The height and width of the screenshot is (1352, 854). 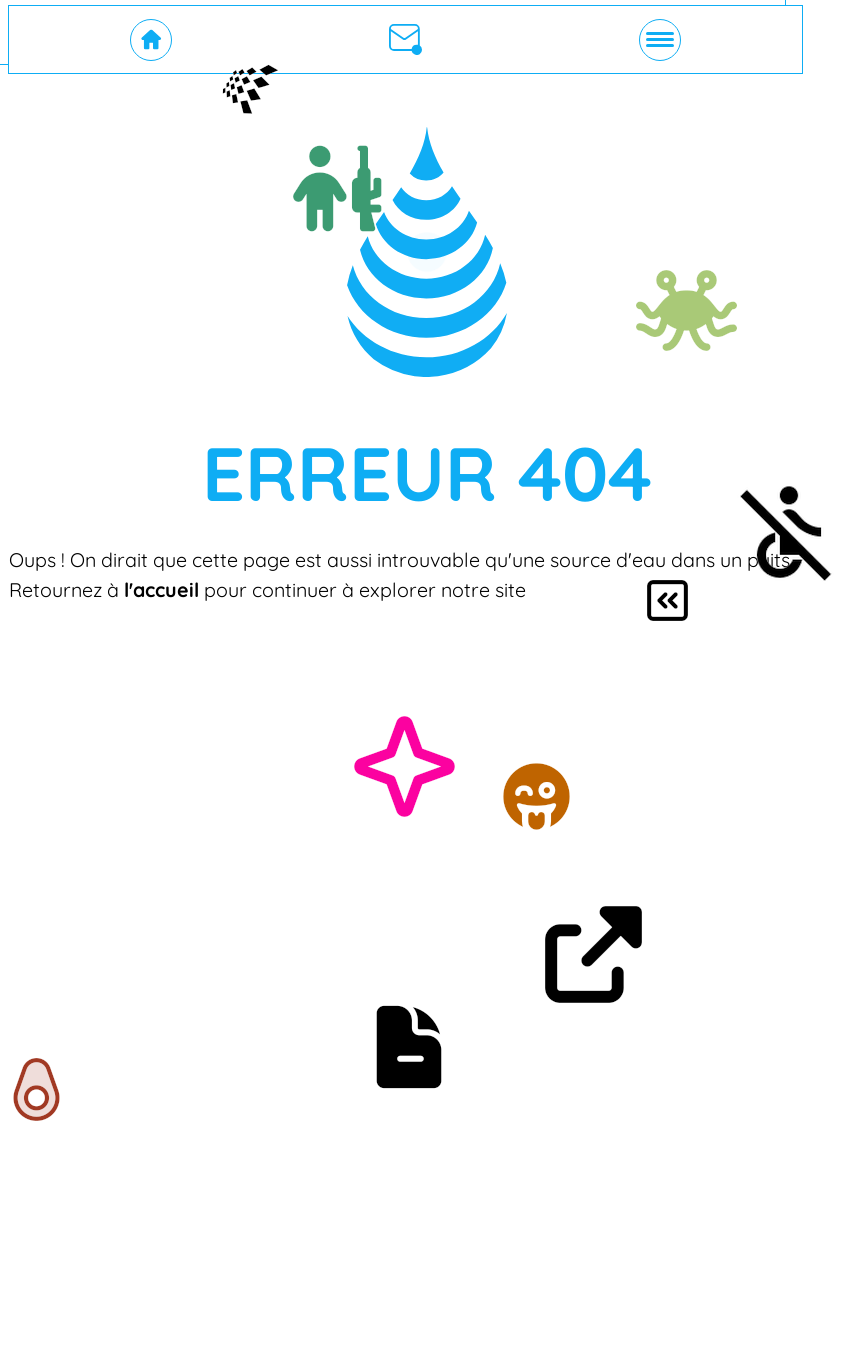 What do you see at coordinates (536, 796) in the screenshot?
I see `react with a playful or silly expression` at bounding box center [536, 796].